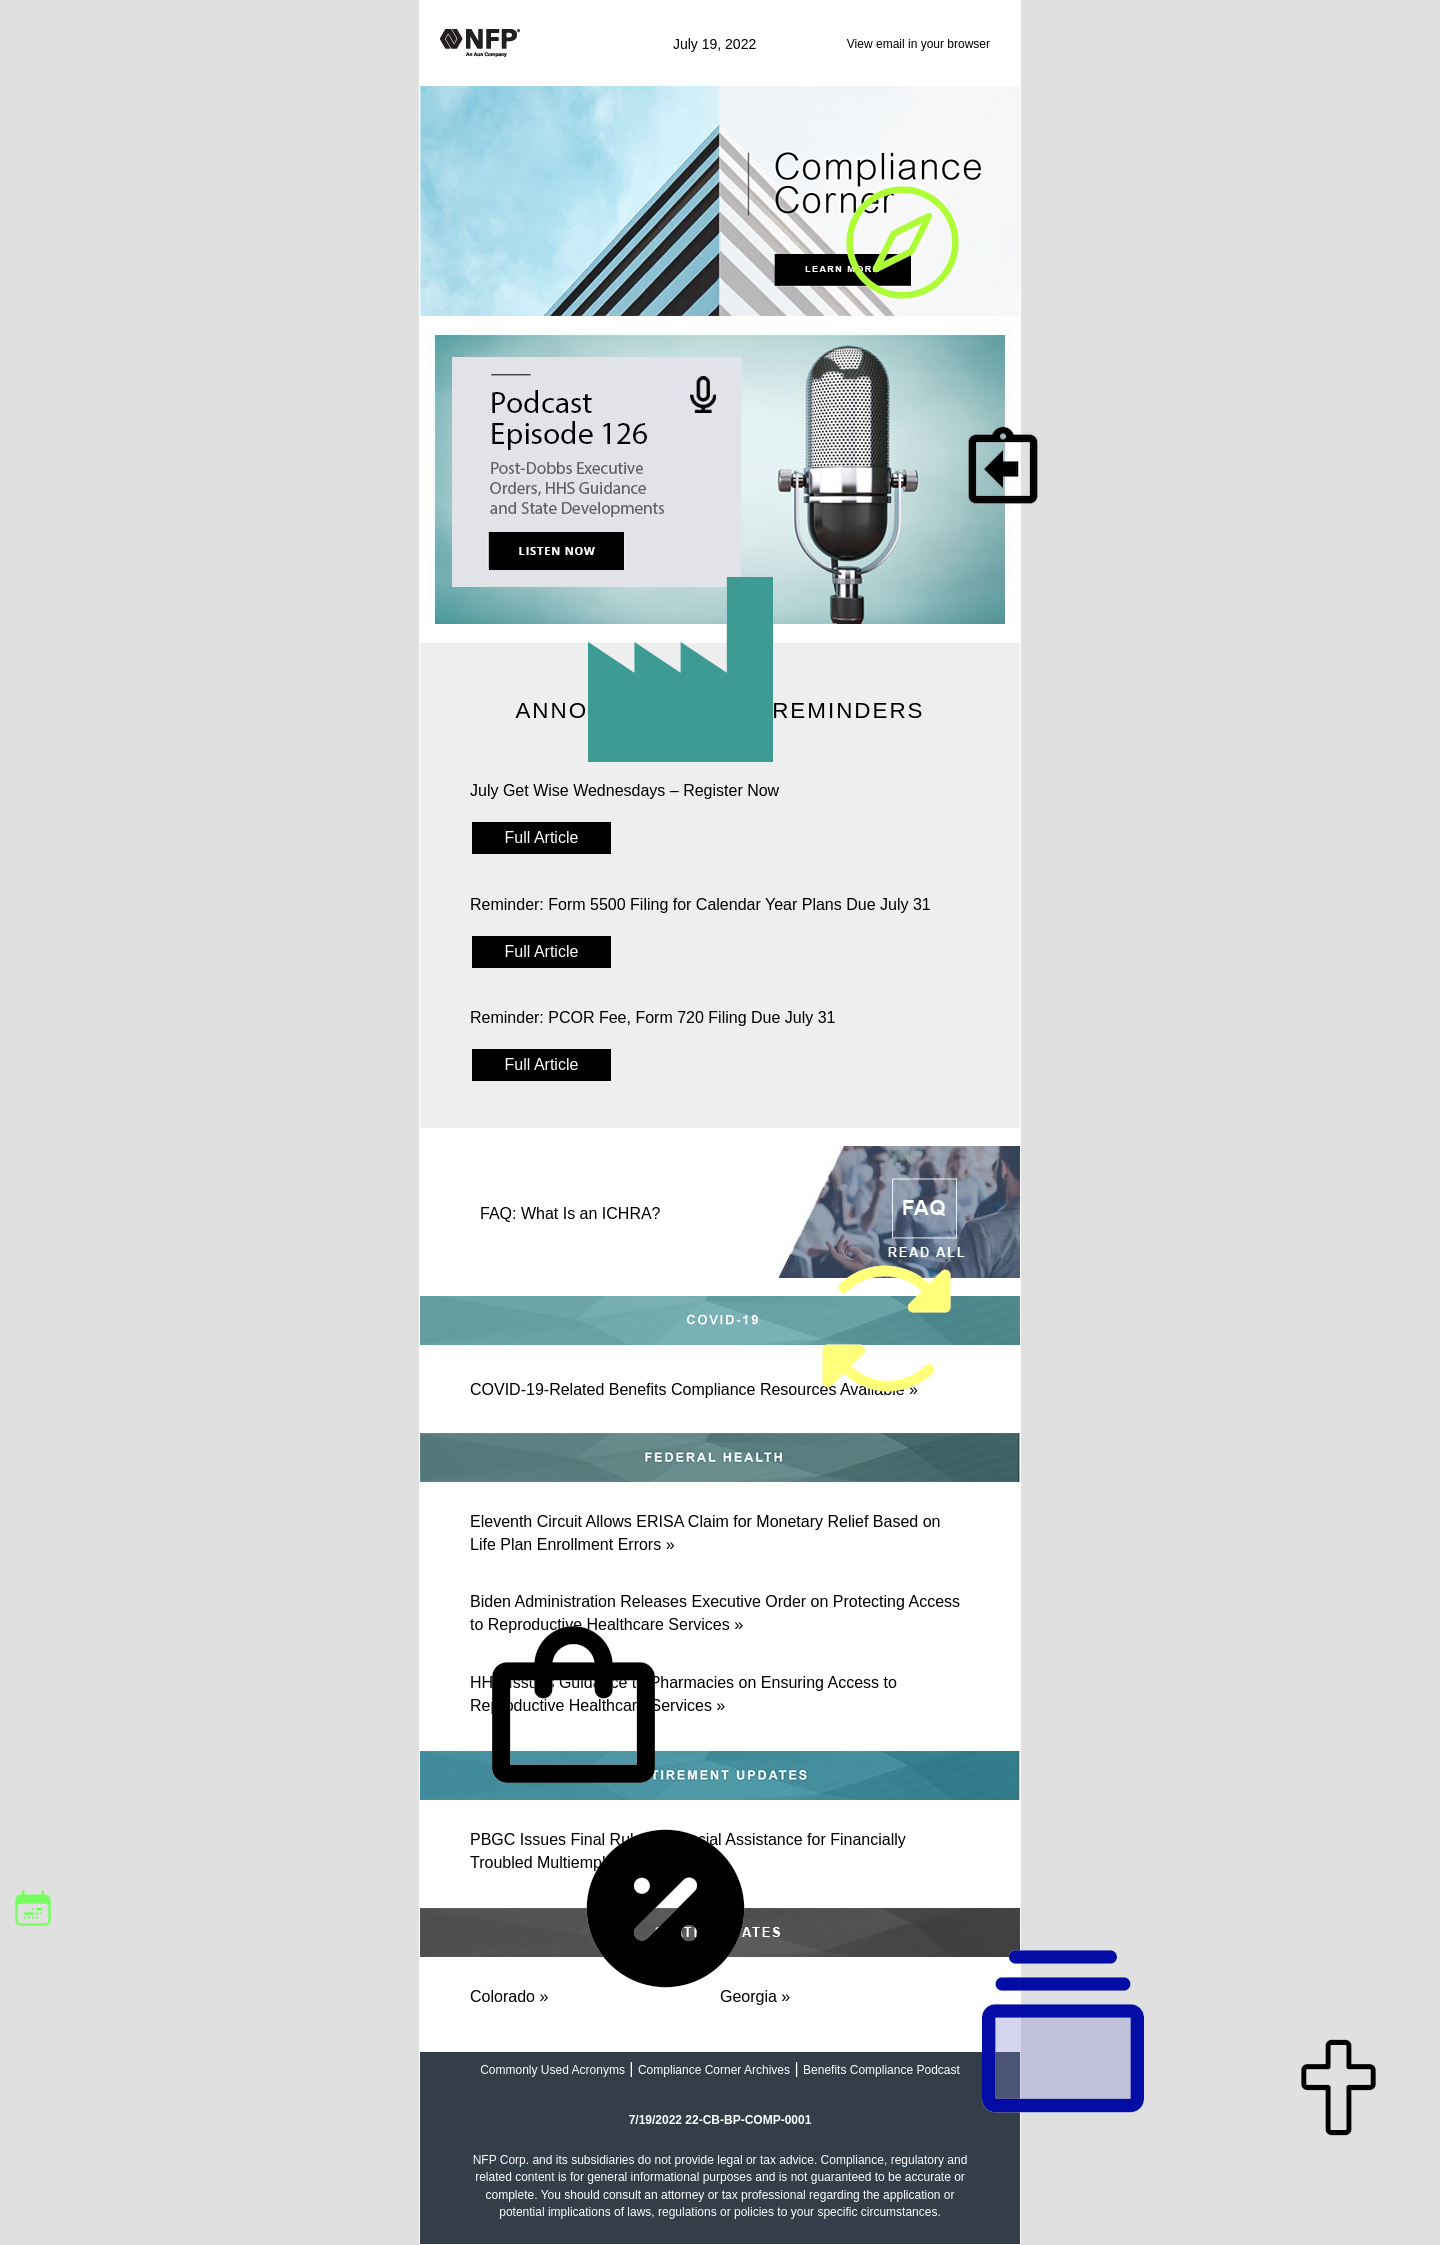 This screenshot has height=2245, width=1440. Describe the element at coordinates (33, 1908) in the screenshot. I see `select a date range` at that location.